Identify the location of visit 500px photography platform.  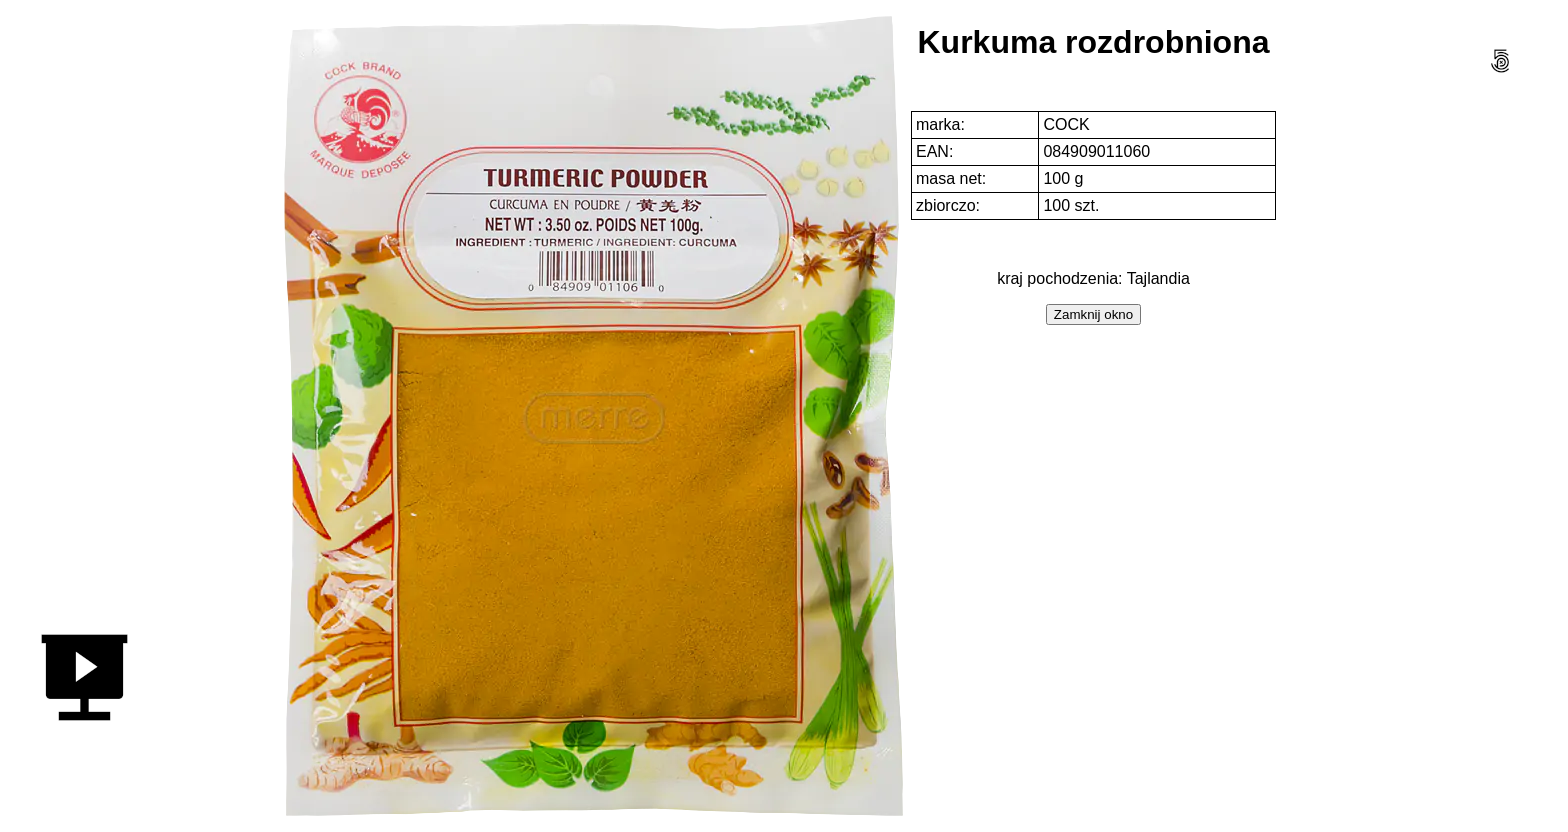
(1500, 61).